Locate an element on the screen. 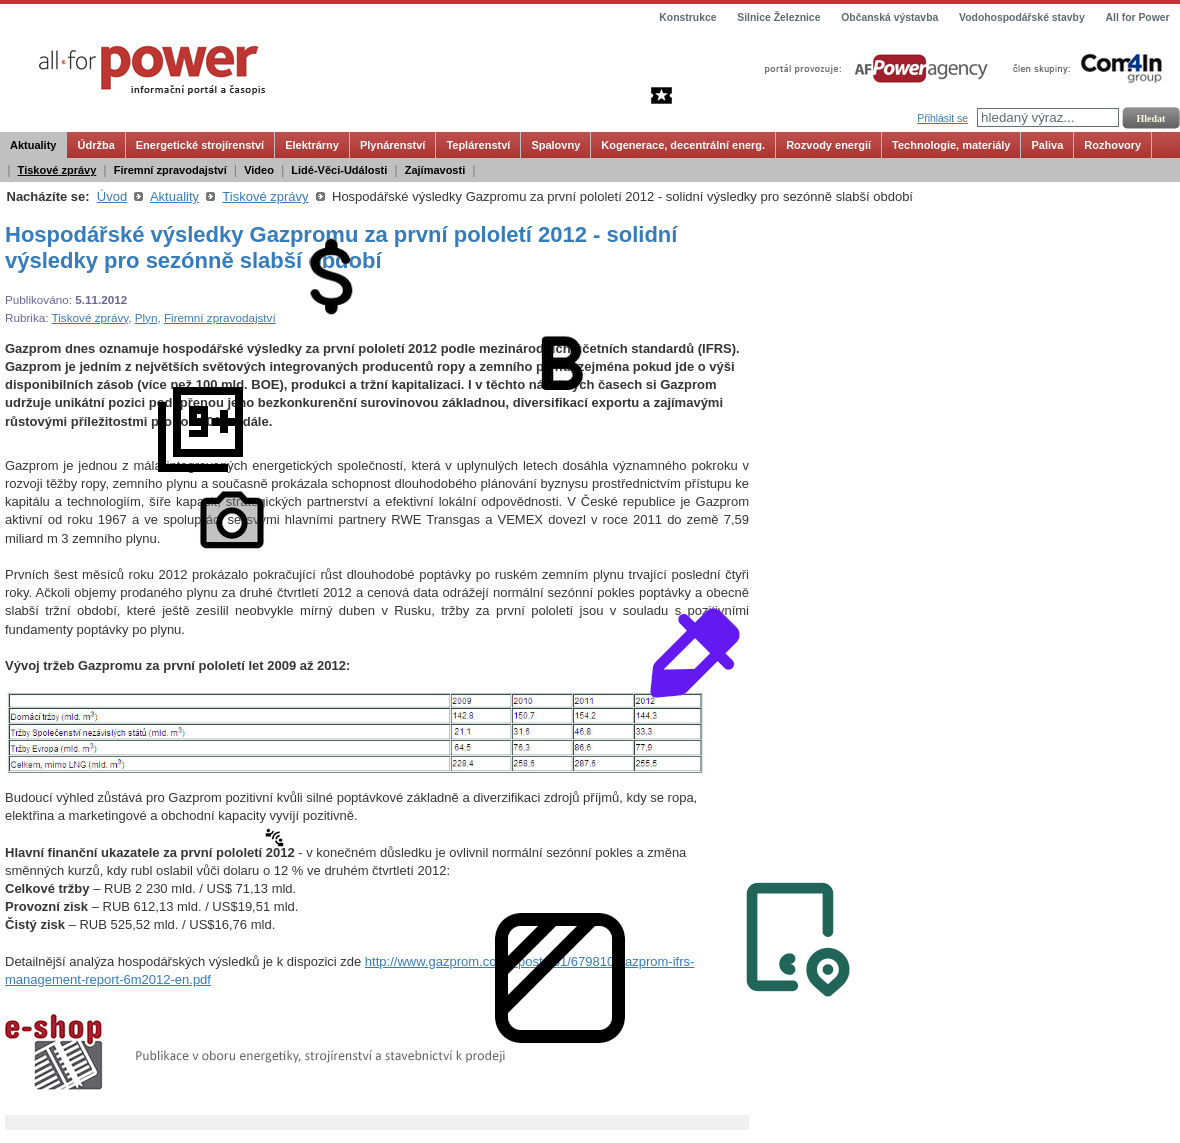 Image resolution: width=1180 pixels, height=1143 pixels. apply bold formatting to selected text is located at coordinates (561, 367).